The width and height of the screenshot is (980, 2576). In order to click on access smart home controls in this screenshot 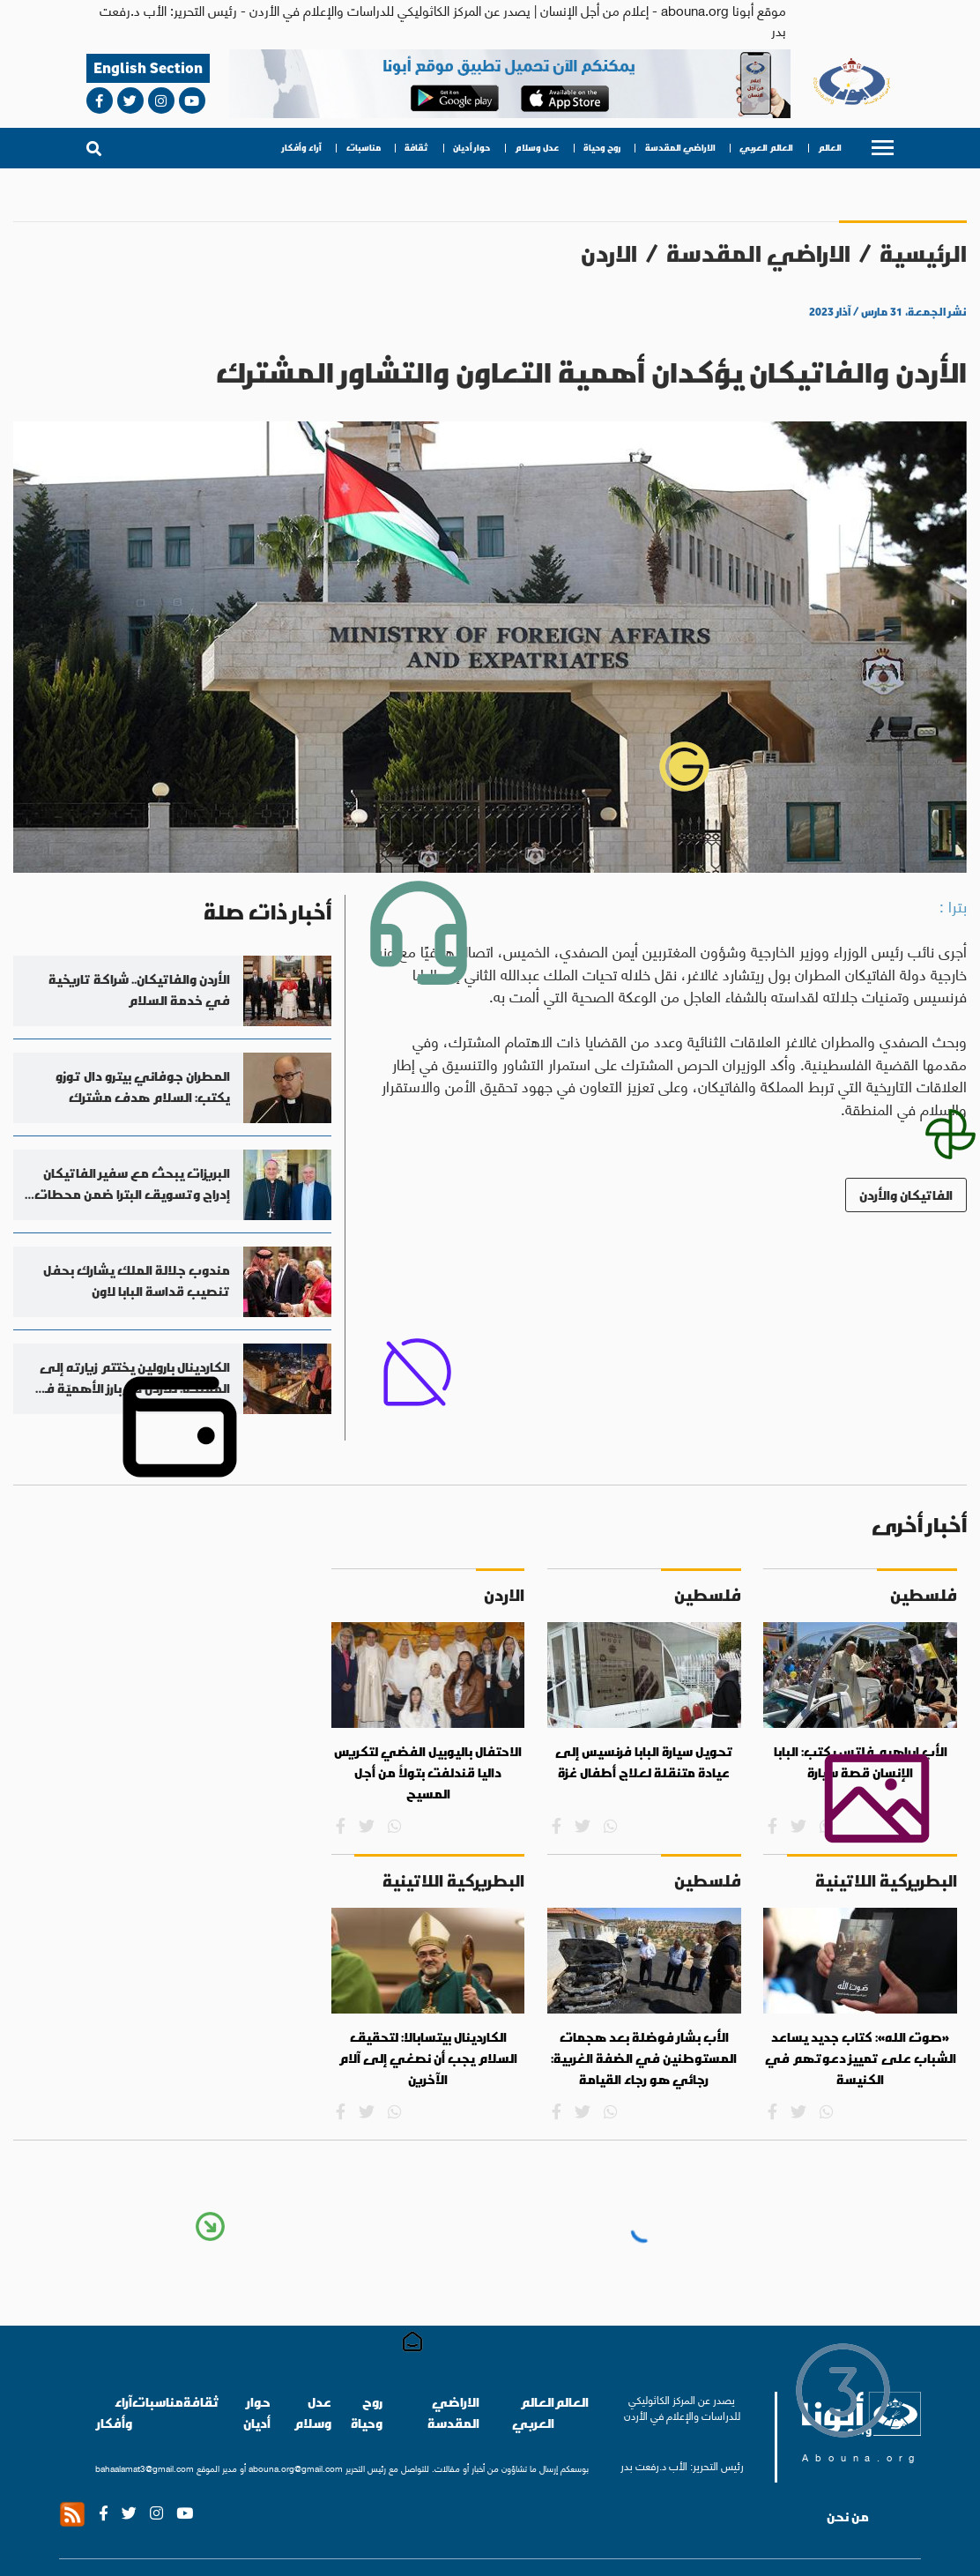, I will do `click(412, 2341)`.